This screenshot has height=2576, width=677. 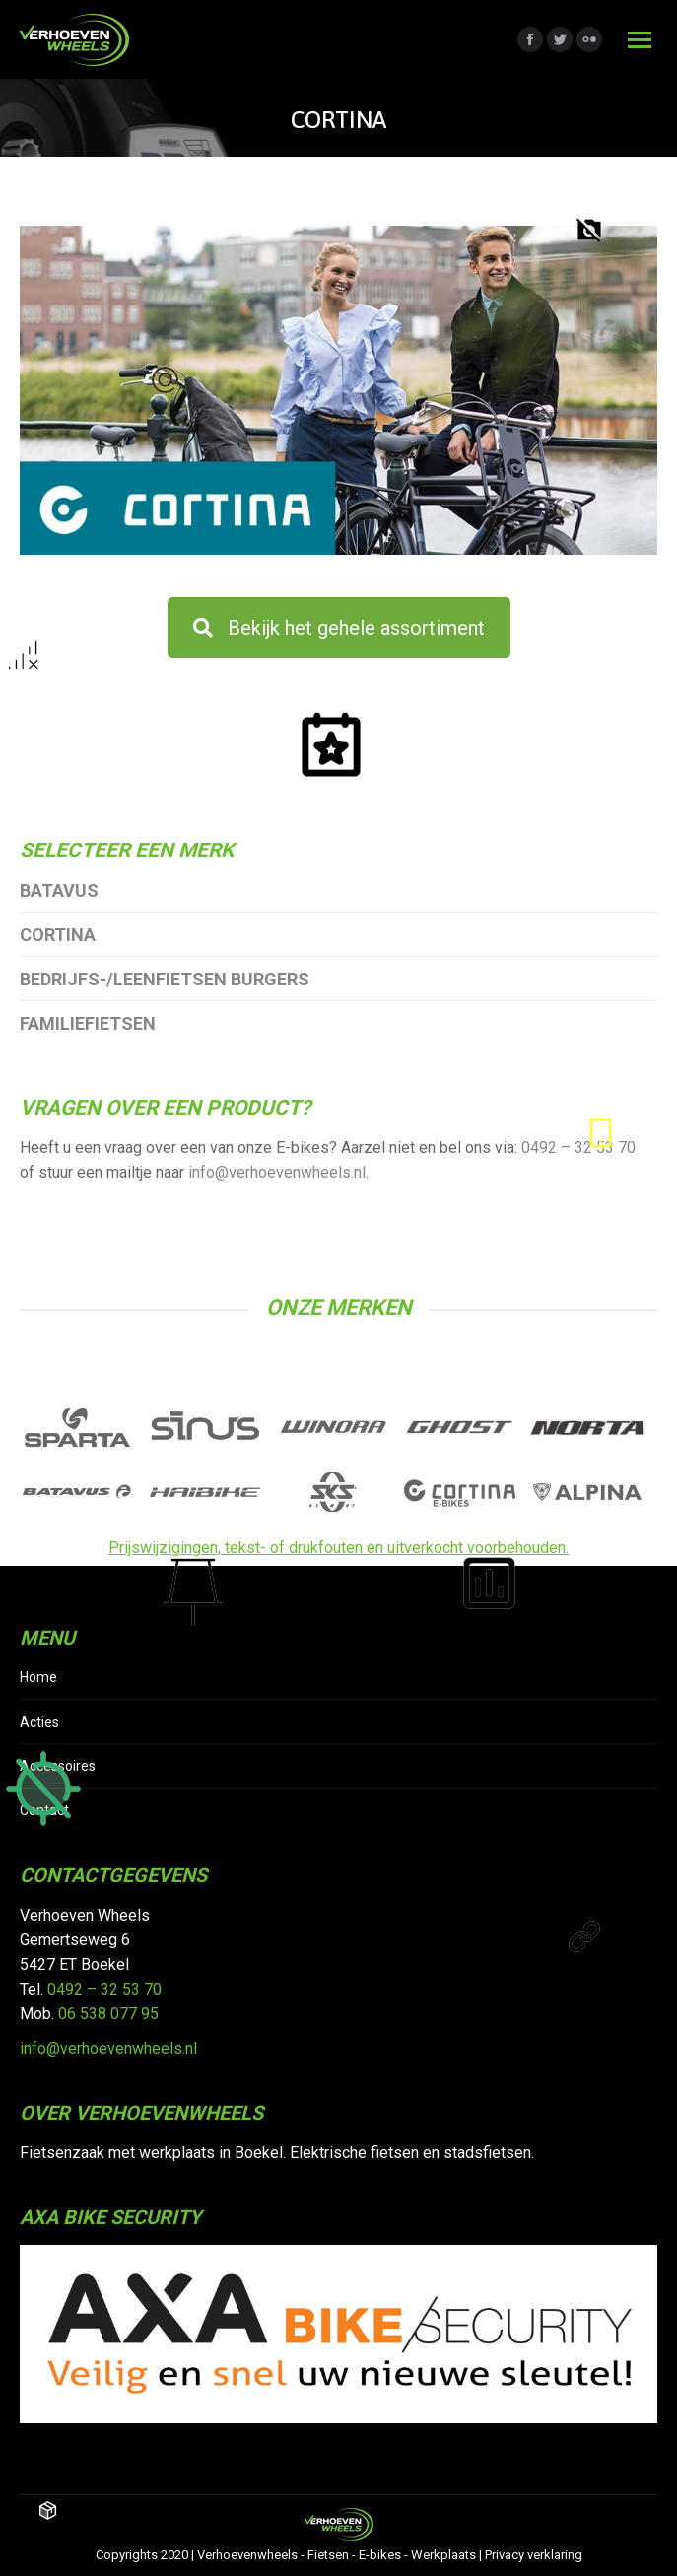 What do you see at coordinates (489, 1583) in the screenshot?
I see `insert a chart or graph into a document` at bounding box center [489, 1583].